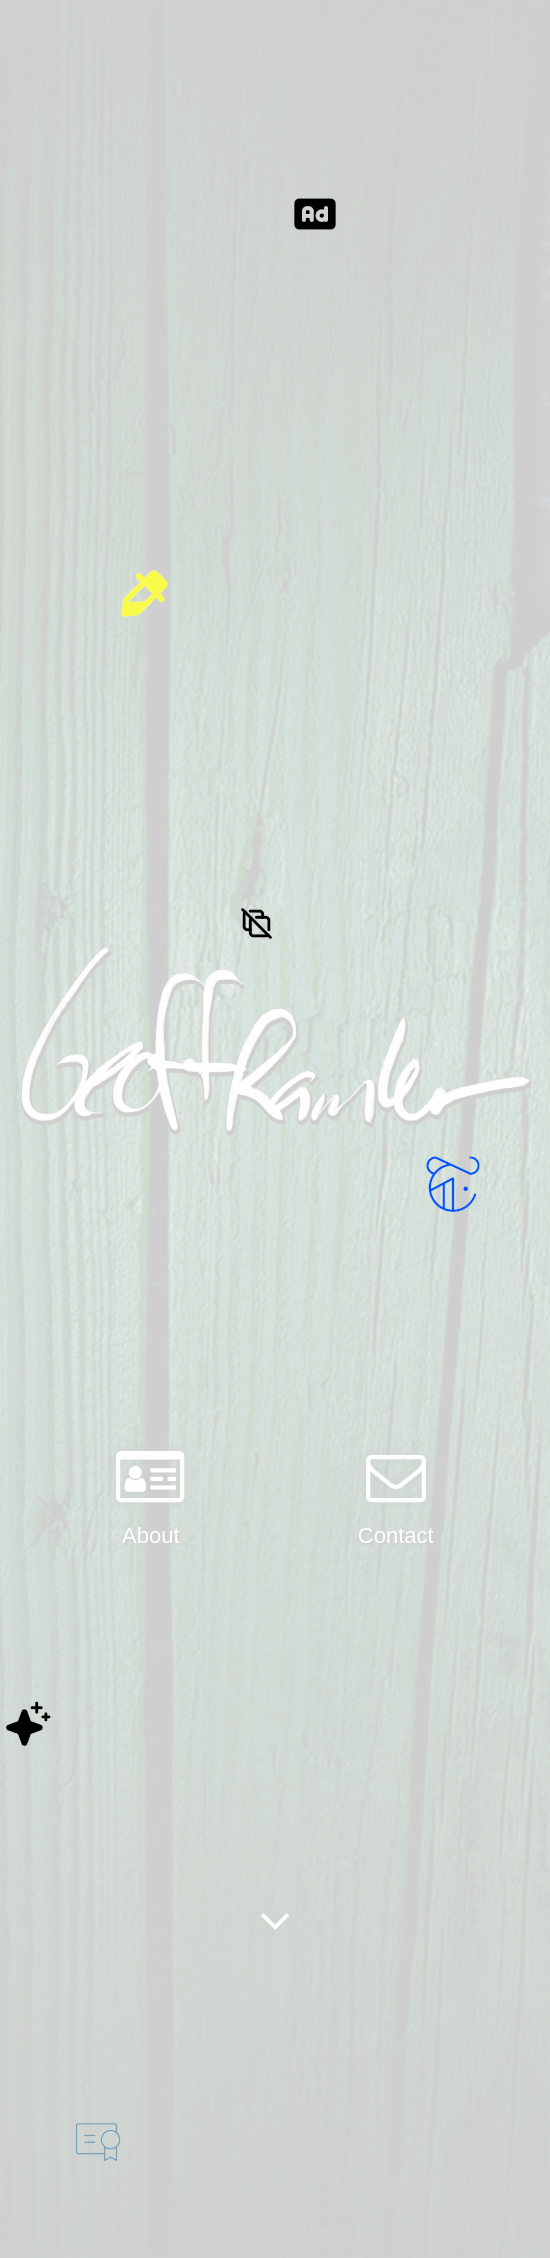  Describe the element at coordinates (144, 593) in the screenshot. I see `select a color from the canvas` at that location.